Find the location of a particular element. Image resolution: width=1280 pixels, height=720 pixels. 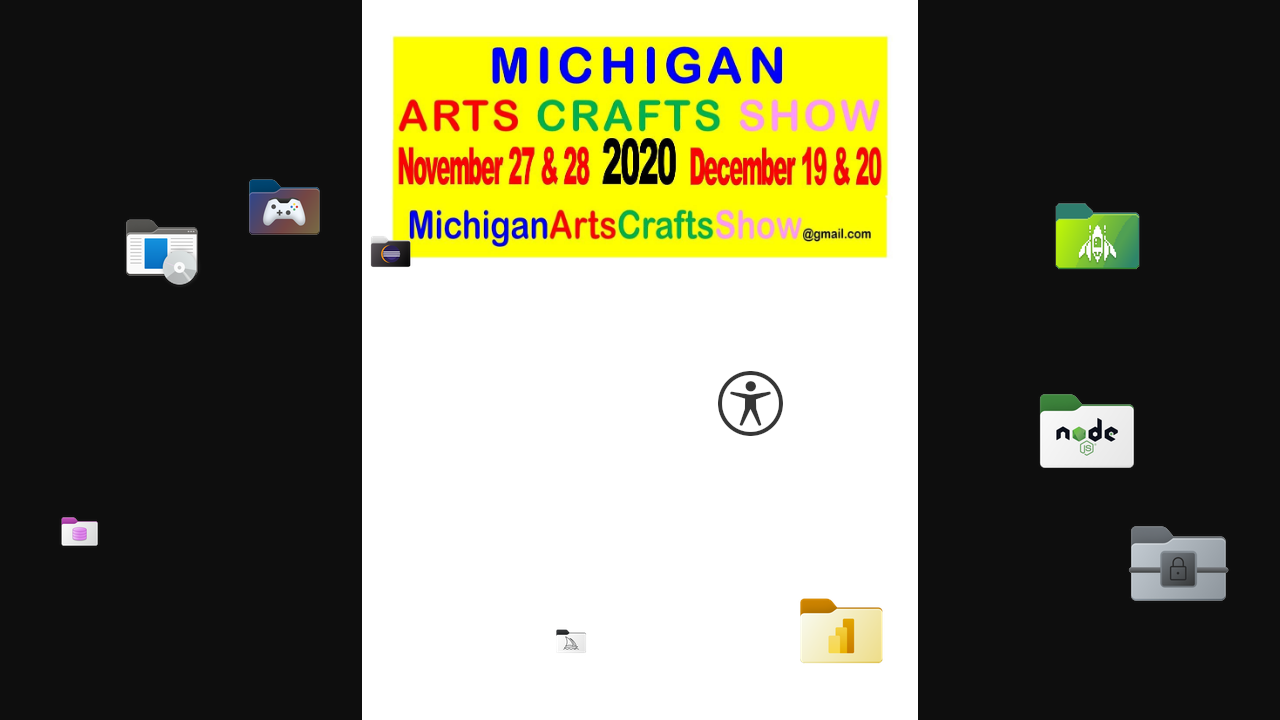

access accessibility settings is located at coordinates (750, 403).